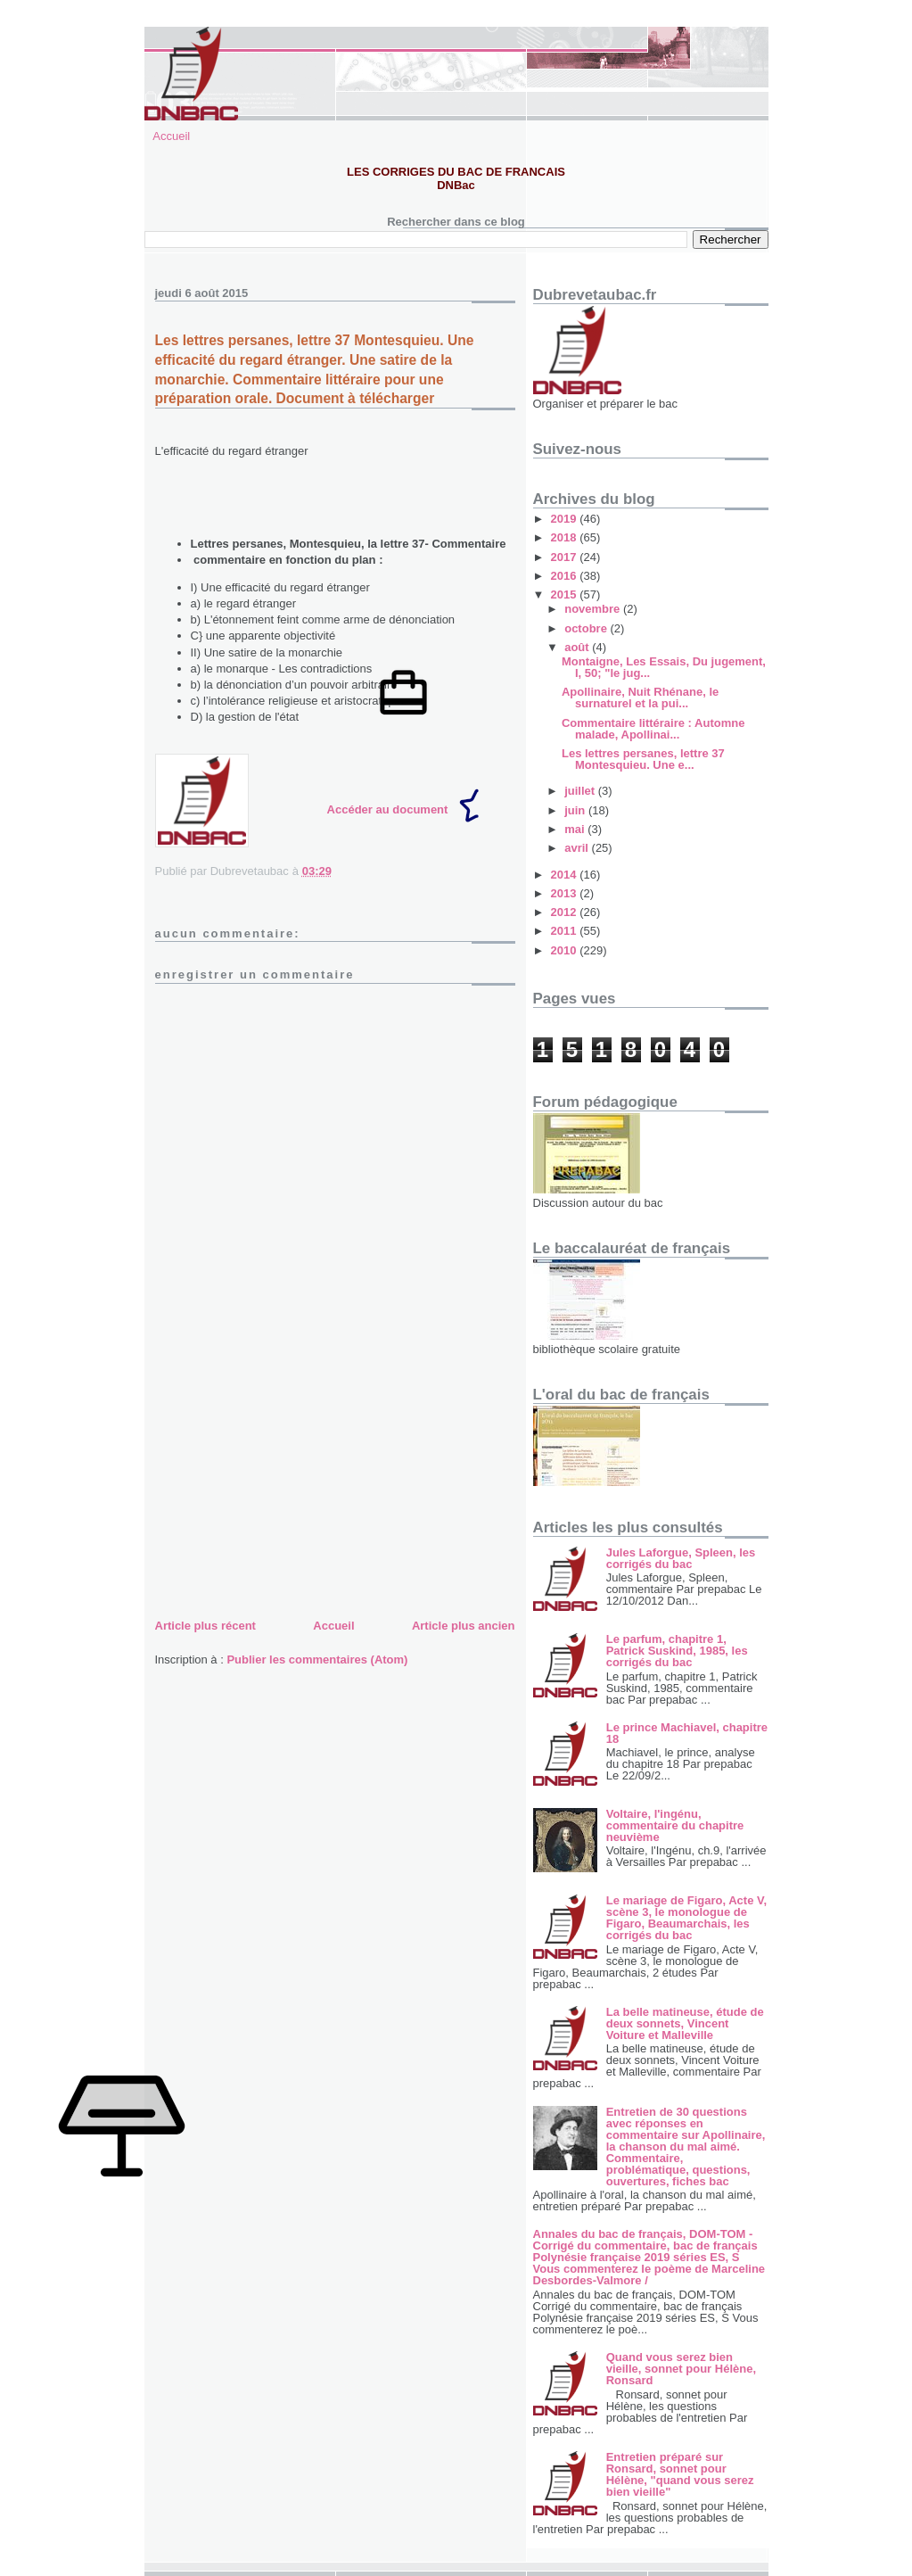  Describe the element at coordinates (121, 2126) in the screenshot. I see `access presentation or speaker mode` at that location.